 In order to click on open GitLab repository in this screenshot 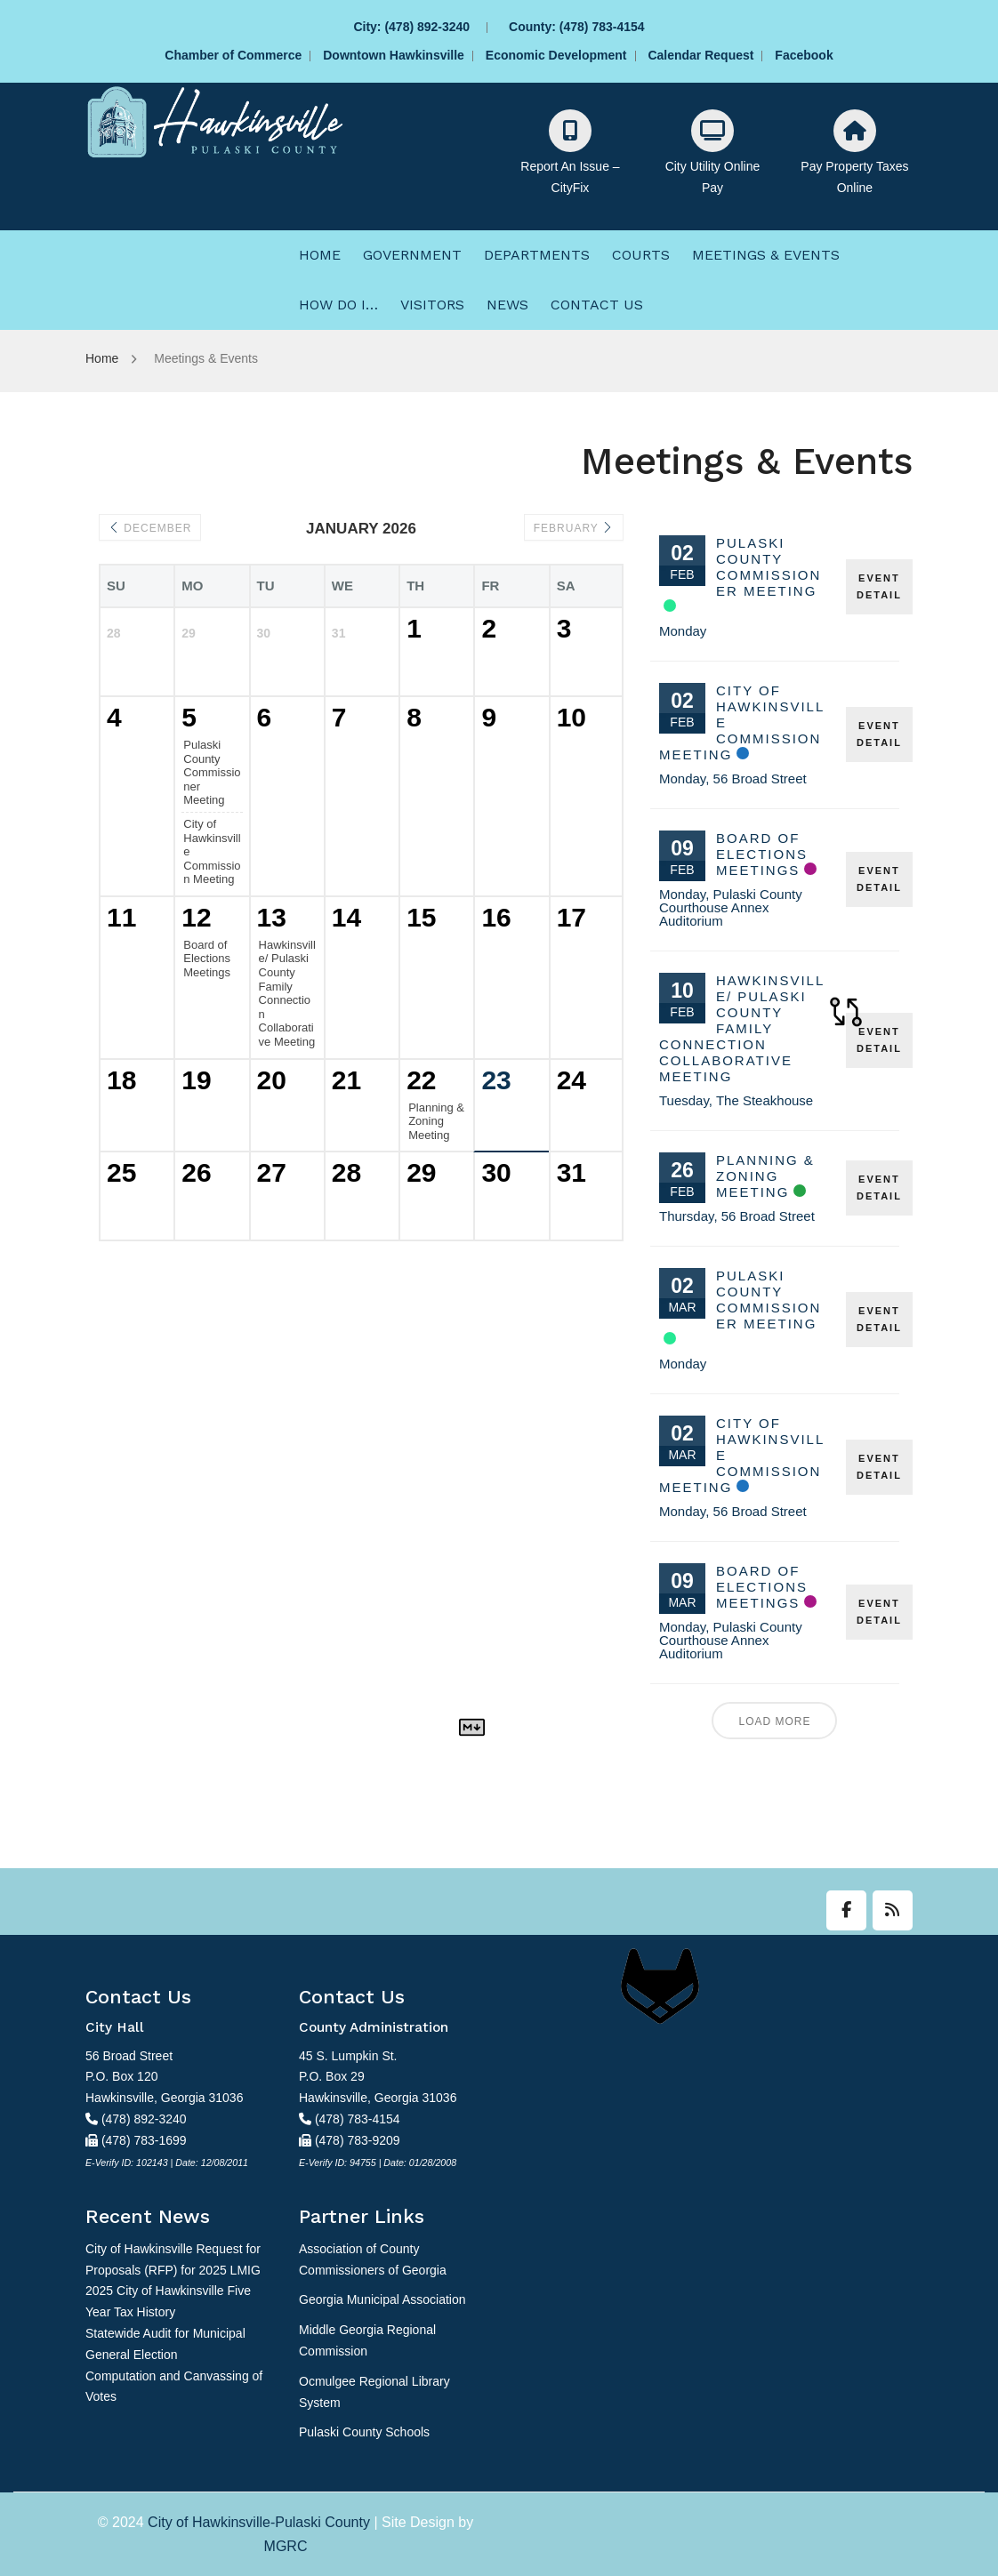, I will do `click(660, 1985)`.